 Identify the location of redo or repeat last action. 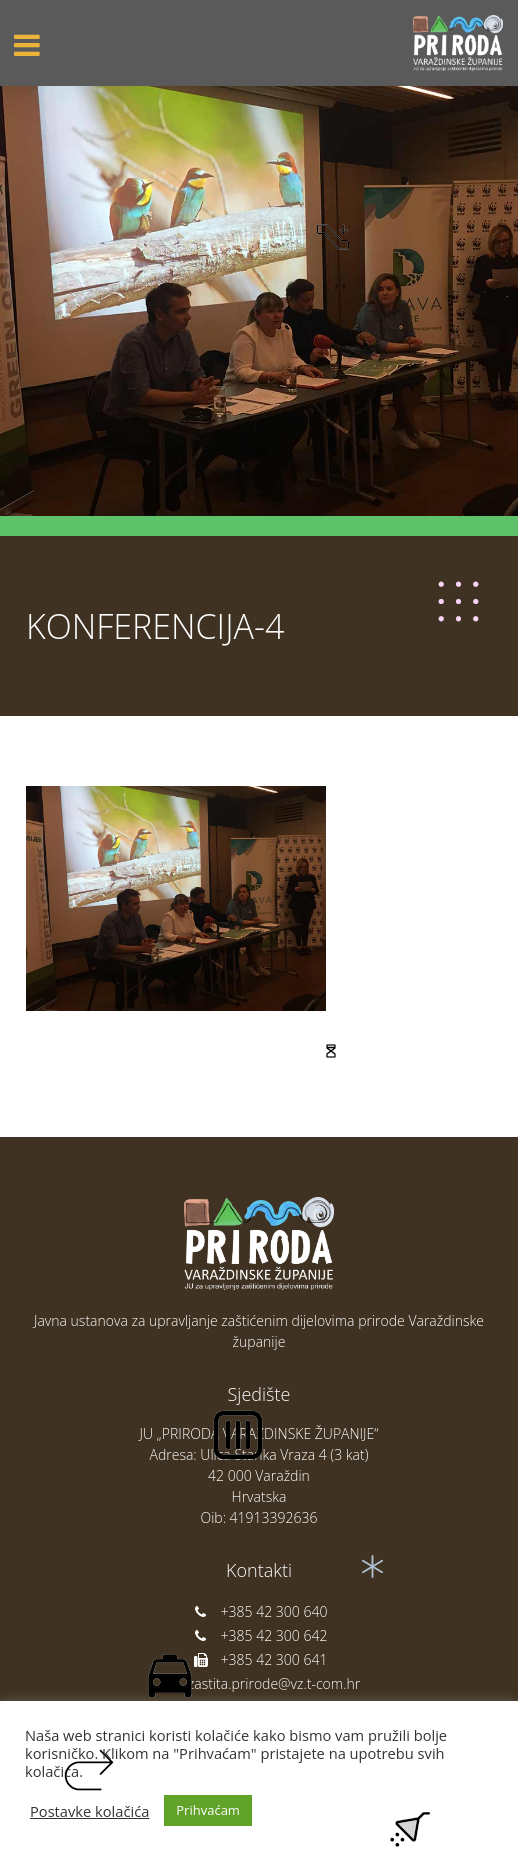
(89, 1772).